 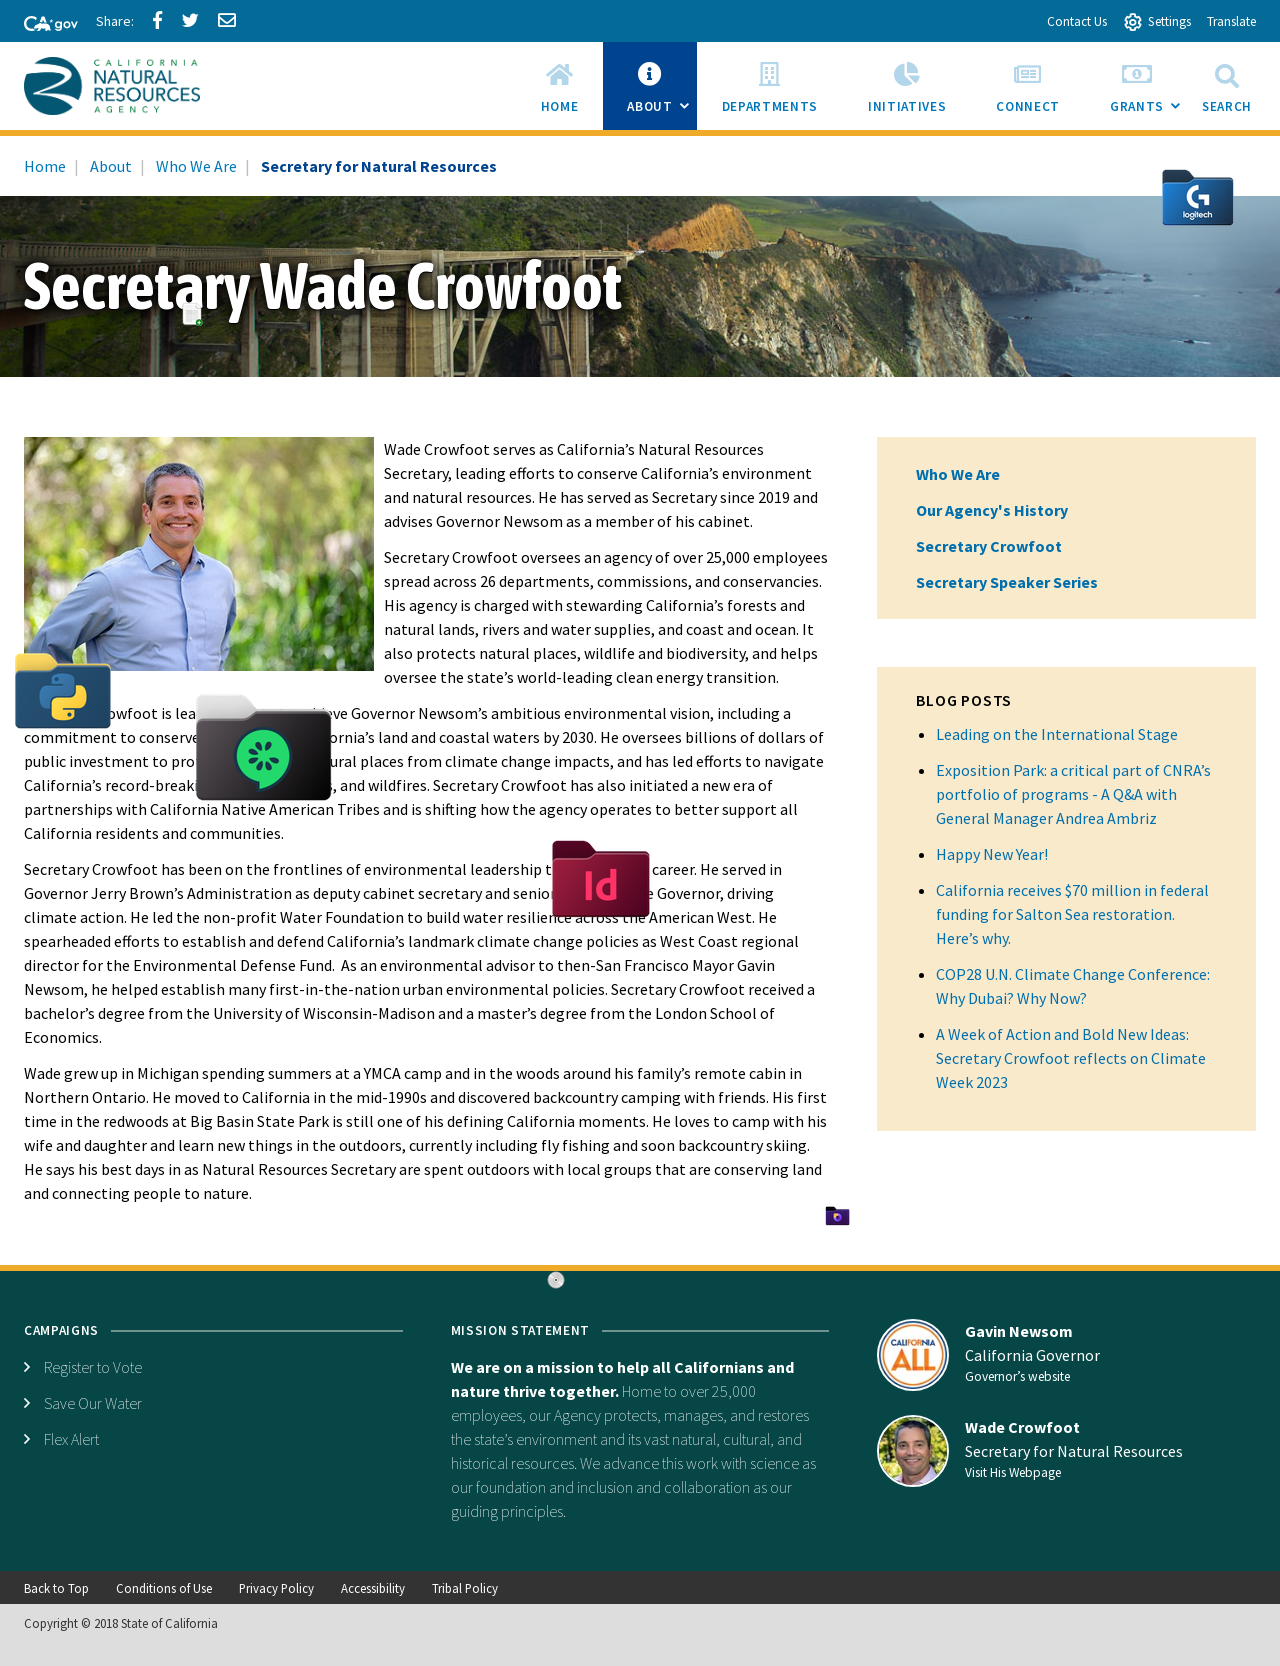 I want to click on folder containing Adobe InDesign project files, so click(x=600, y=881).